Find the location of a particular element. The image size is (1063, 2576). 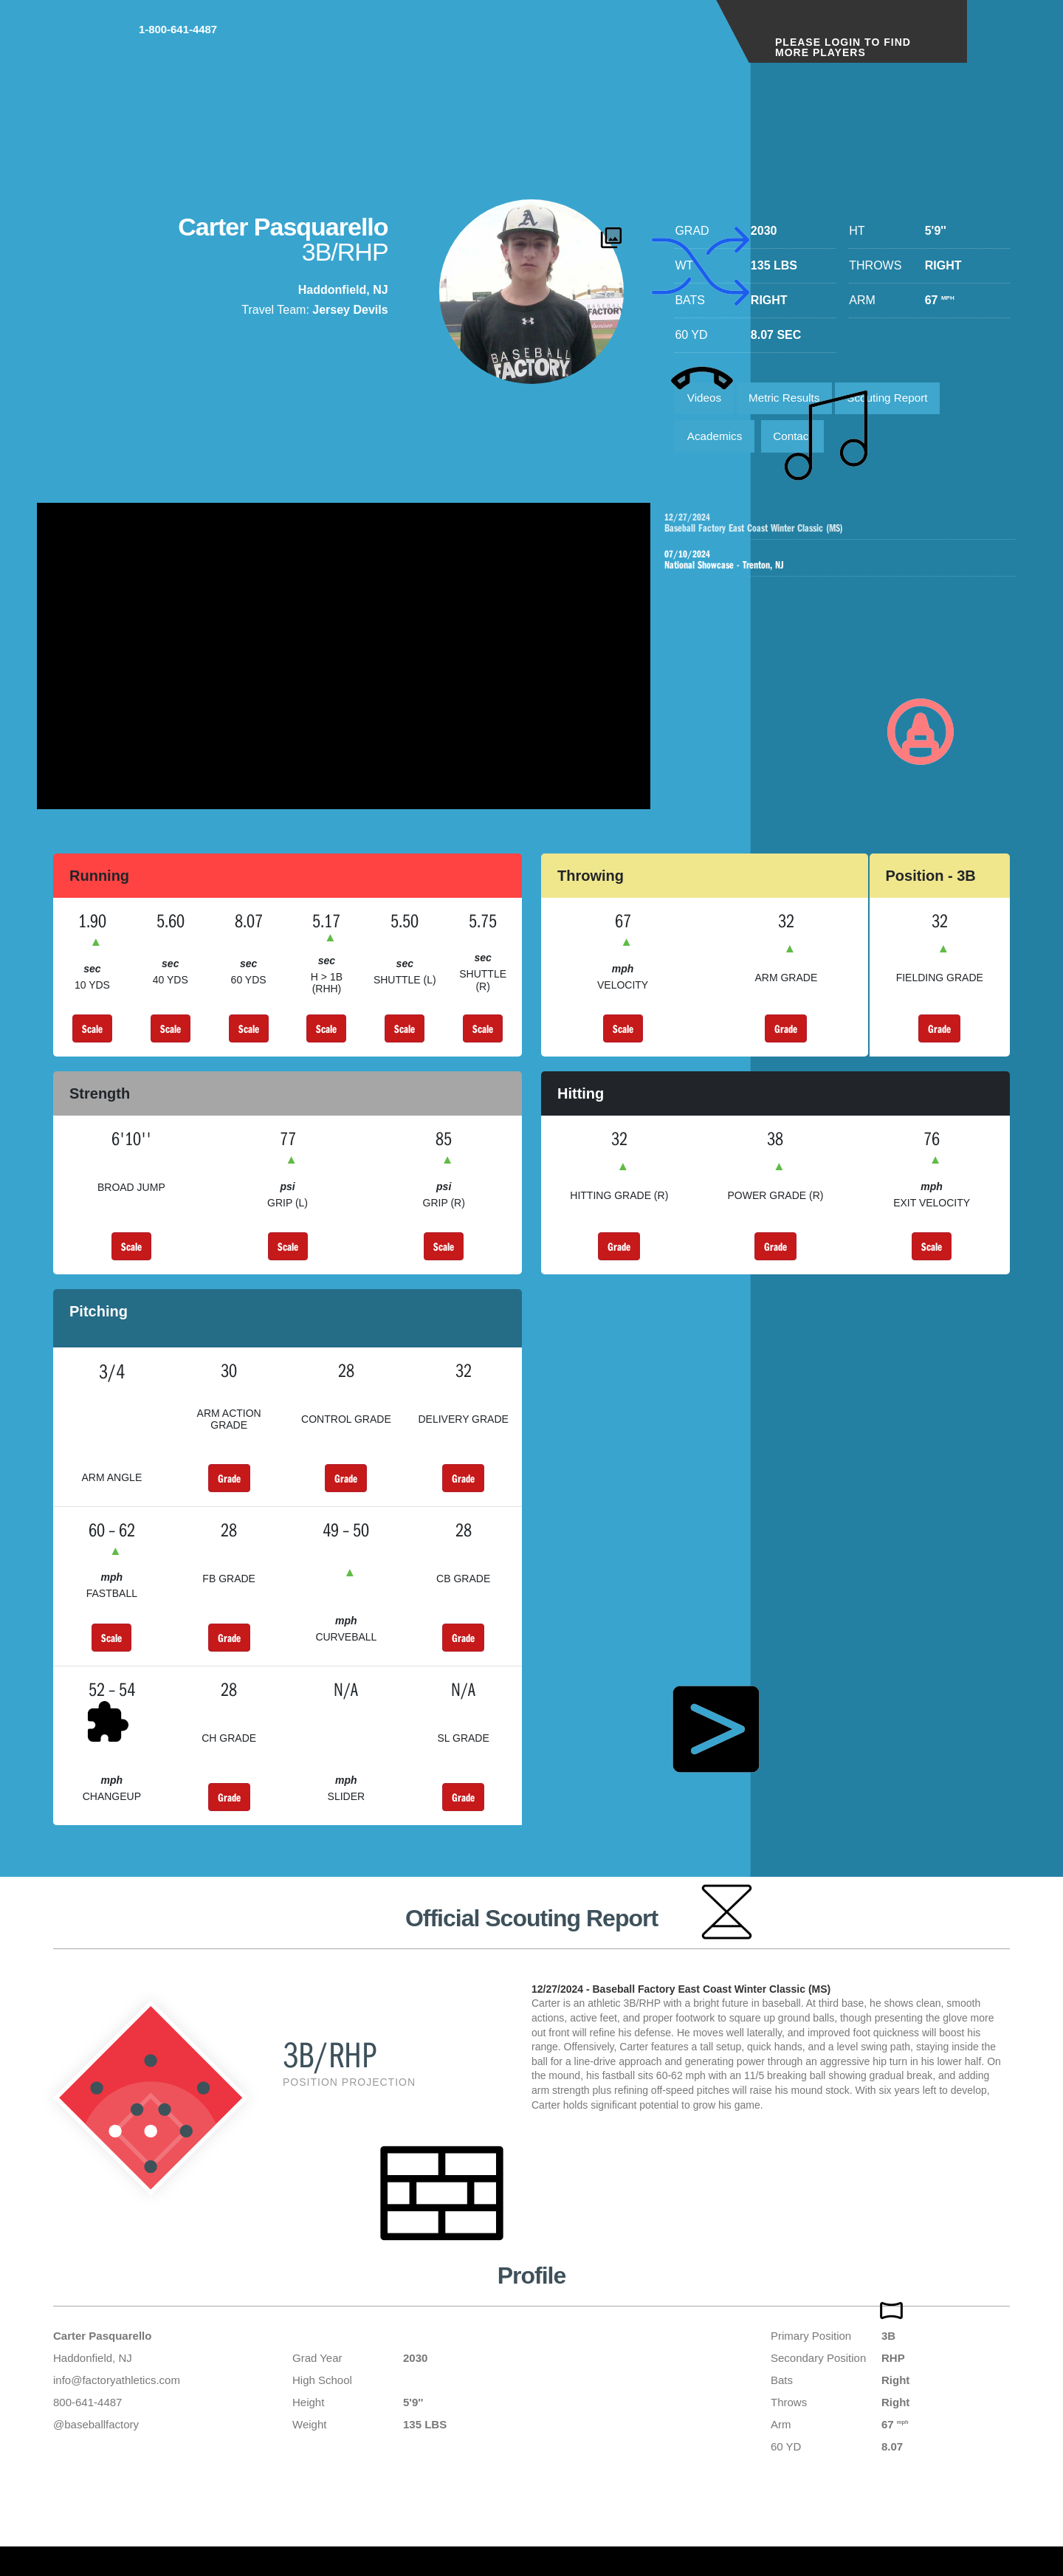

access music or audio playback is located at coordinates (831, 437).